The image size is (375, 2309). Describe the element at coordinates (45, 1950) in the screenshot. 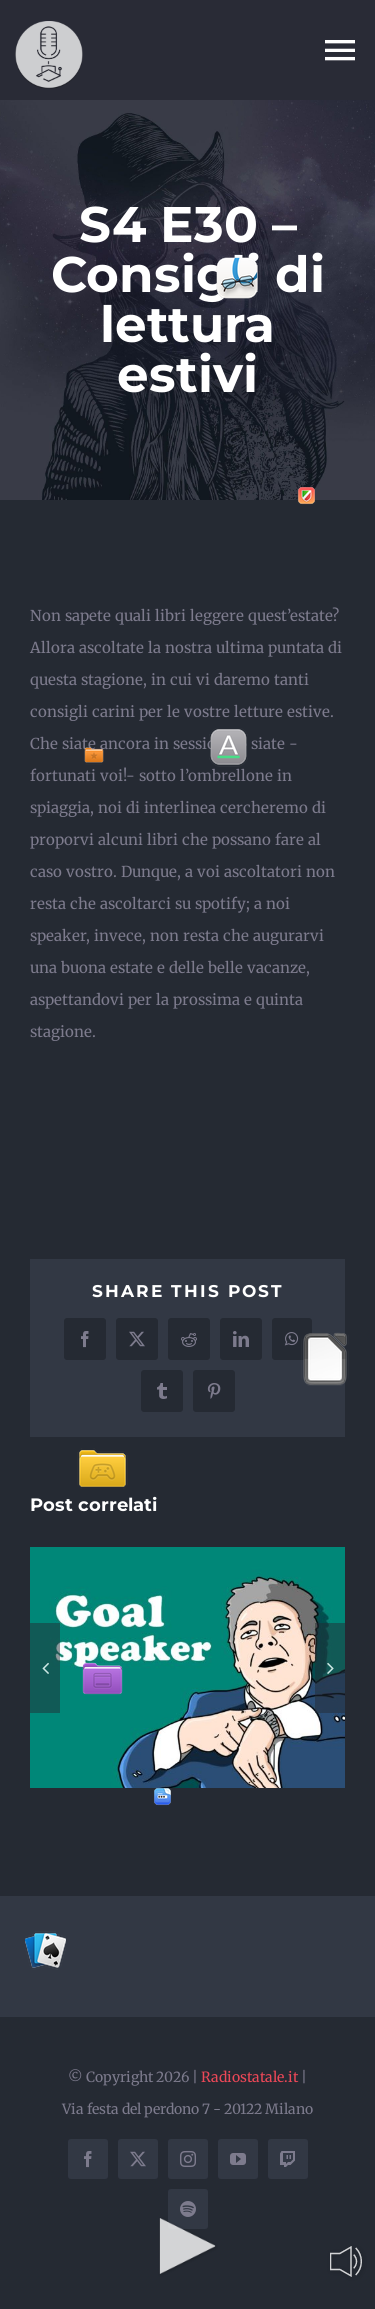

I see `open the solitaire card game app` at that location.